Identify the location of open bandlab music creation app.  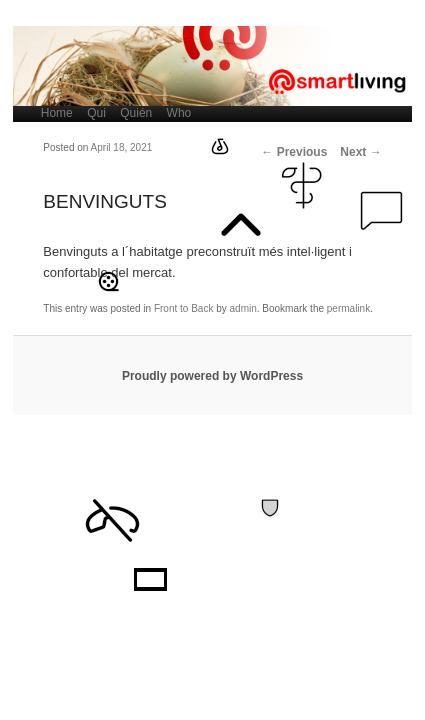
(220, 146).